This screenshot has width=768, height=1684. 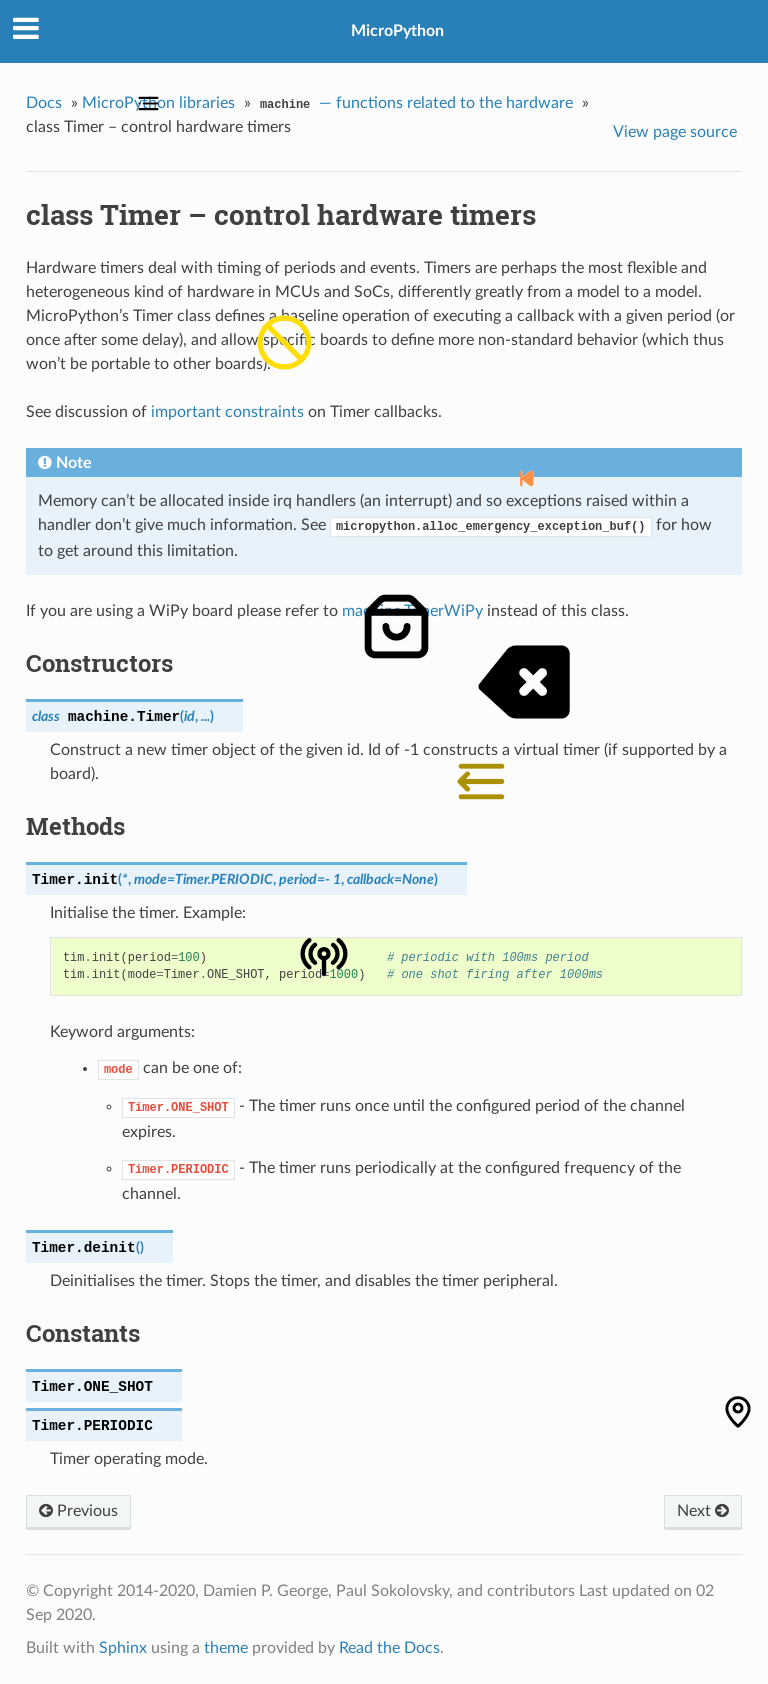 I want to click on go back to previous menu, so click(x=481, y=781).